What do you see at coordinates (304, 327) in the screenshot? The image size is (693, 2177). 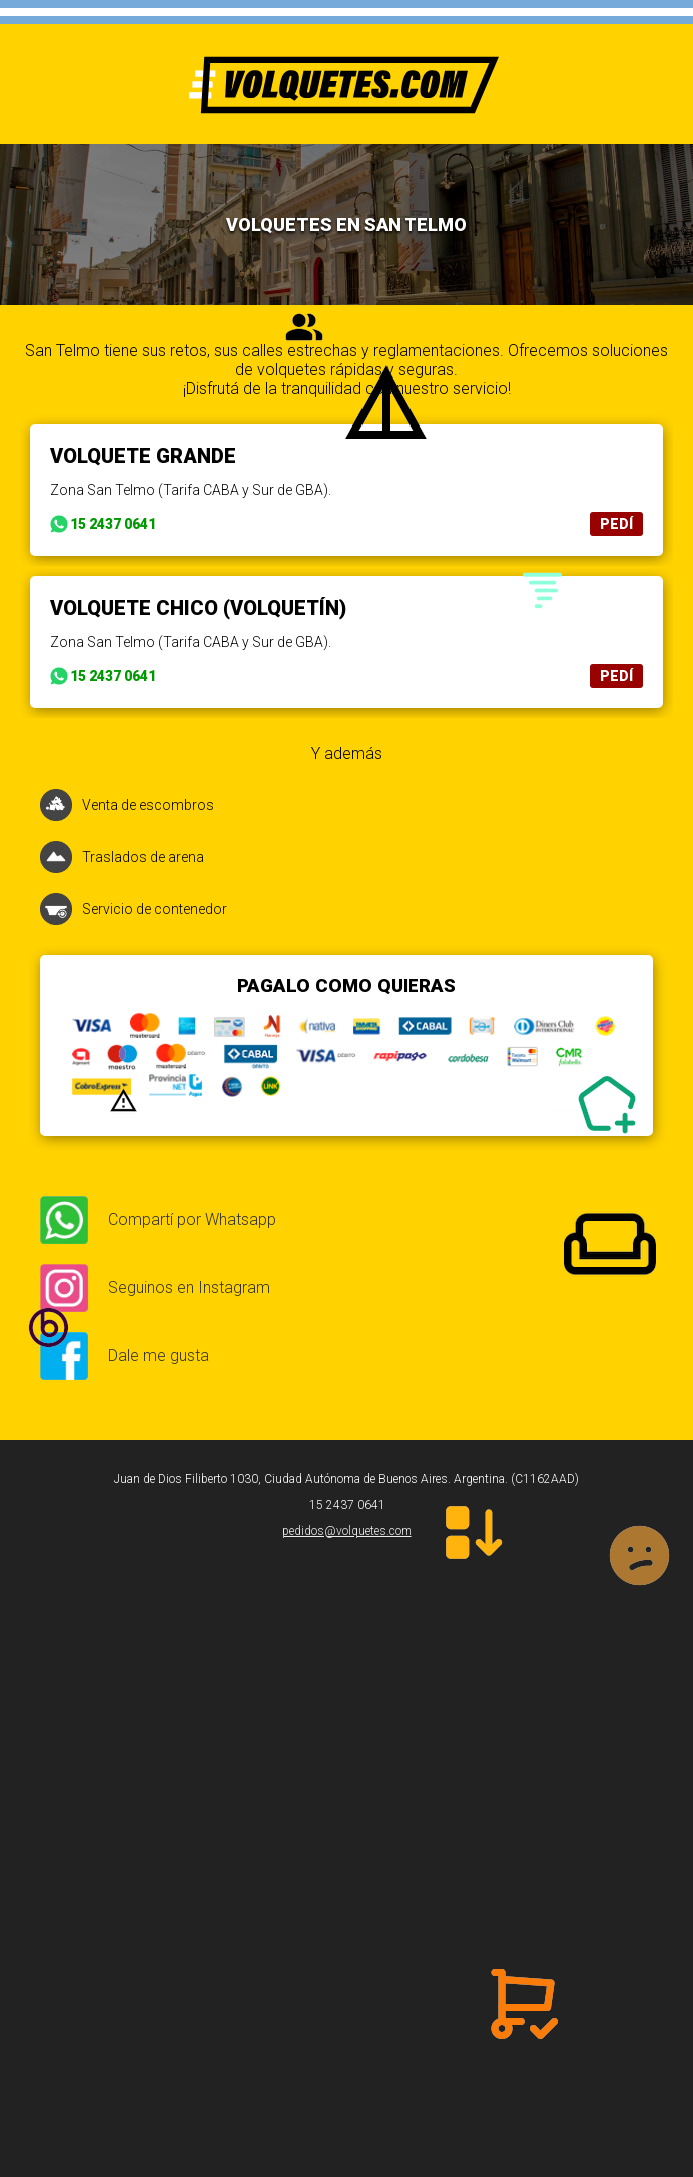 I see `view contacts or people list` at bounding box center [304, 327].